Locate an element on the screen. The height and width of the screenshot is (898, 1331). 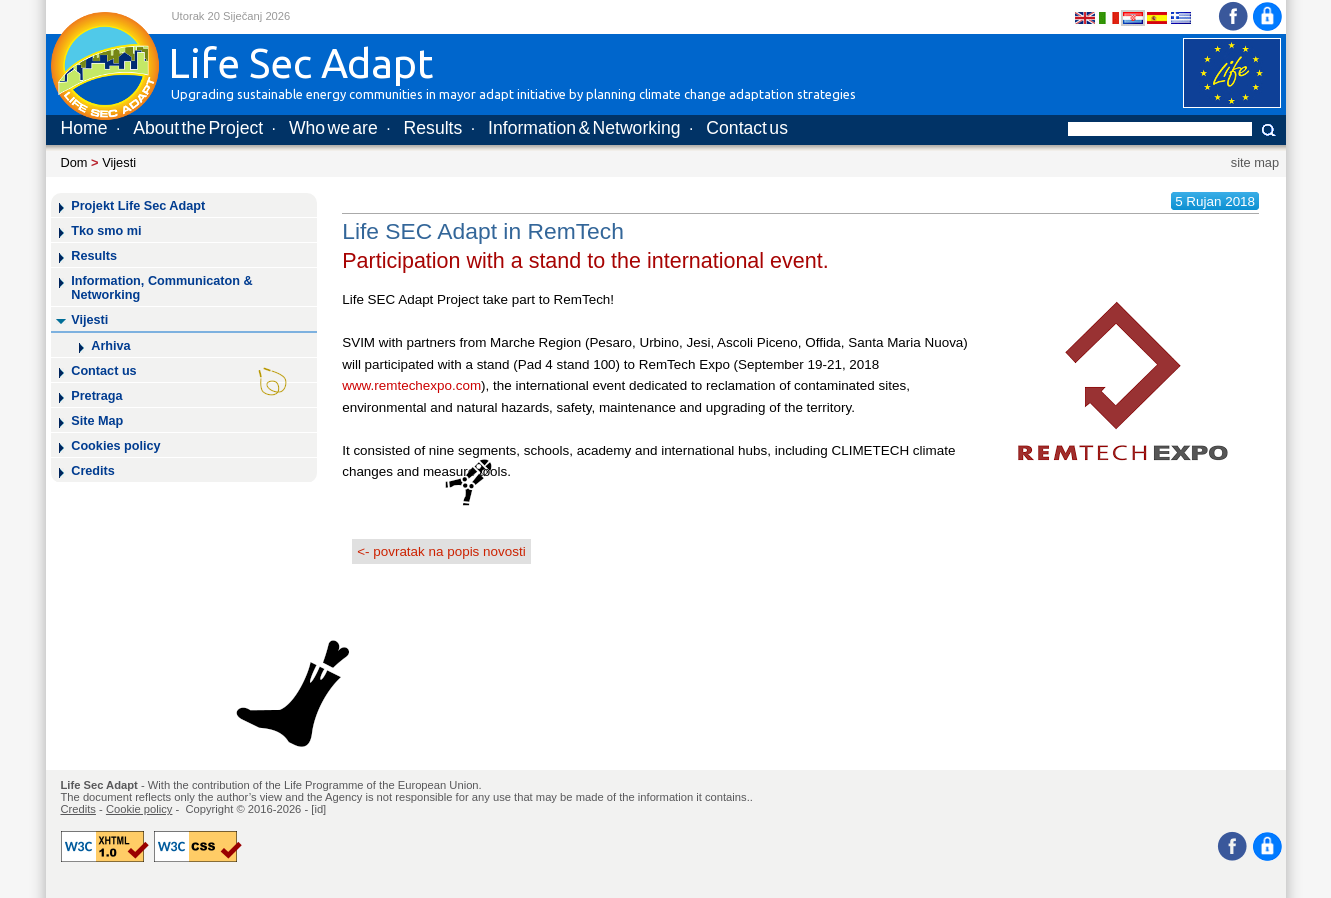
bolt cutter tool item in game inventory is located at coordinates (469, 482).